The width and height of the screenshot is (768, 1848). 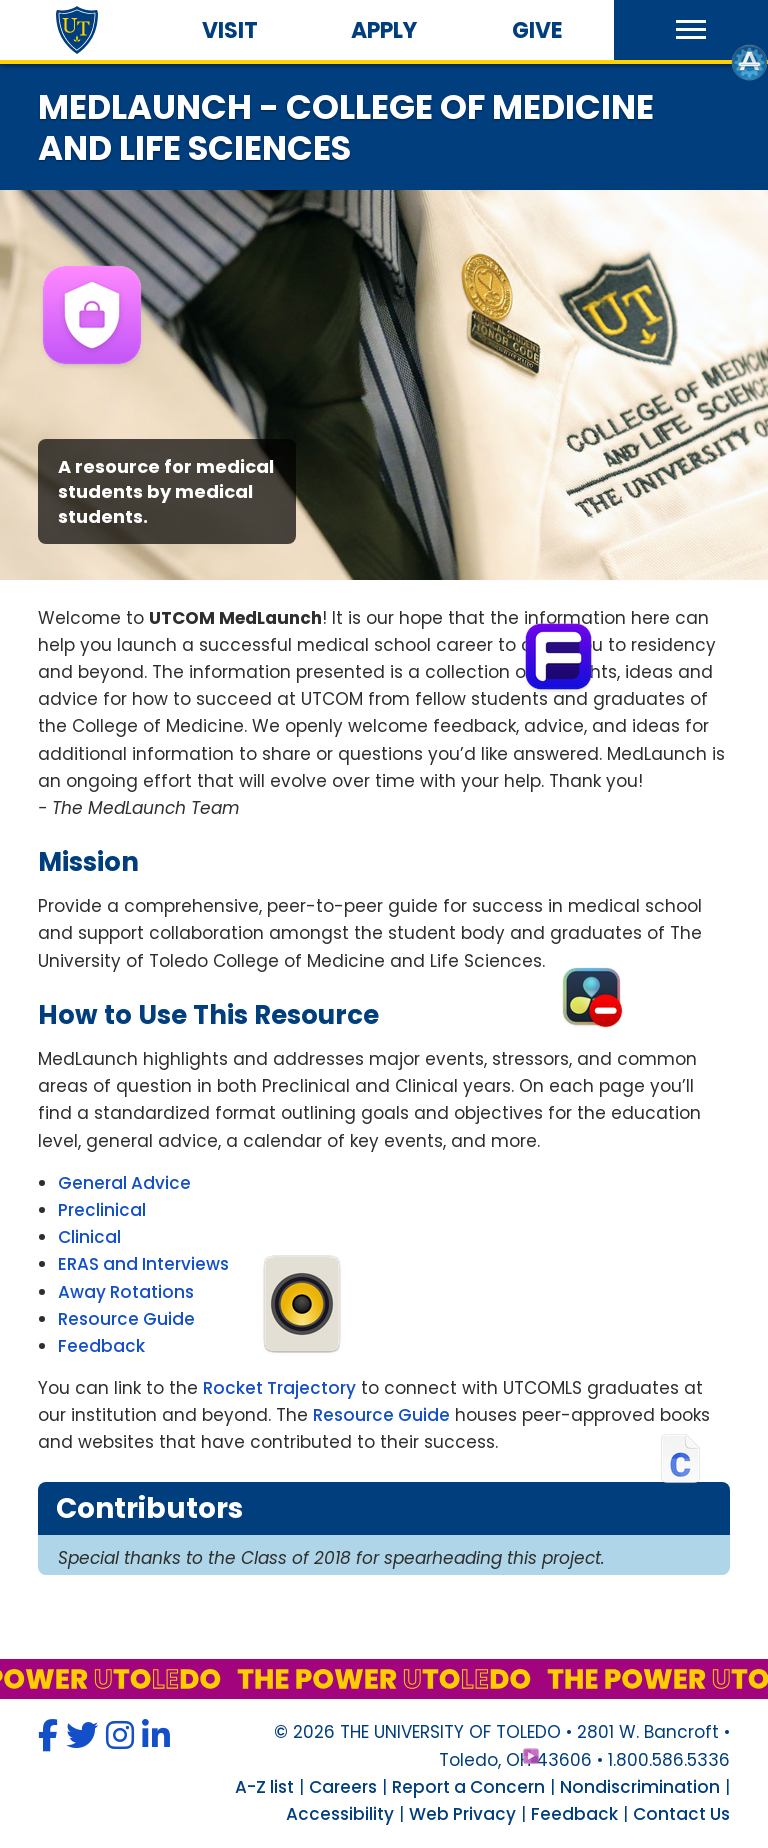 I want to click on open software properties or settings, so click(x=749, y=62).